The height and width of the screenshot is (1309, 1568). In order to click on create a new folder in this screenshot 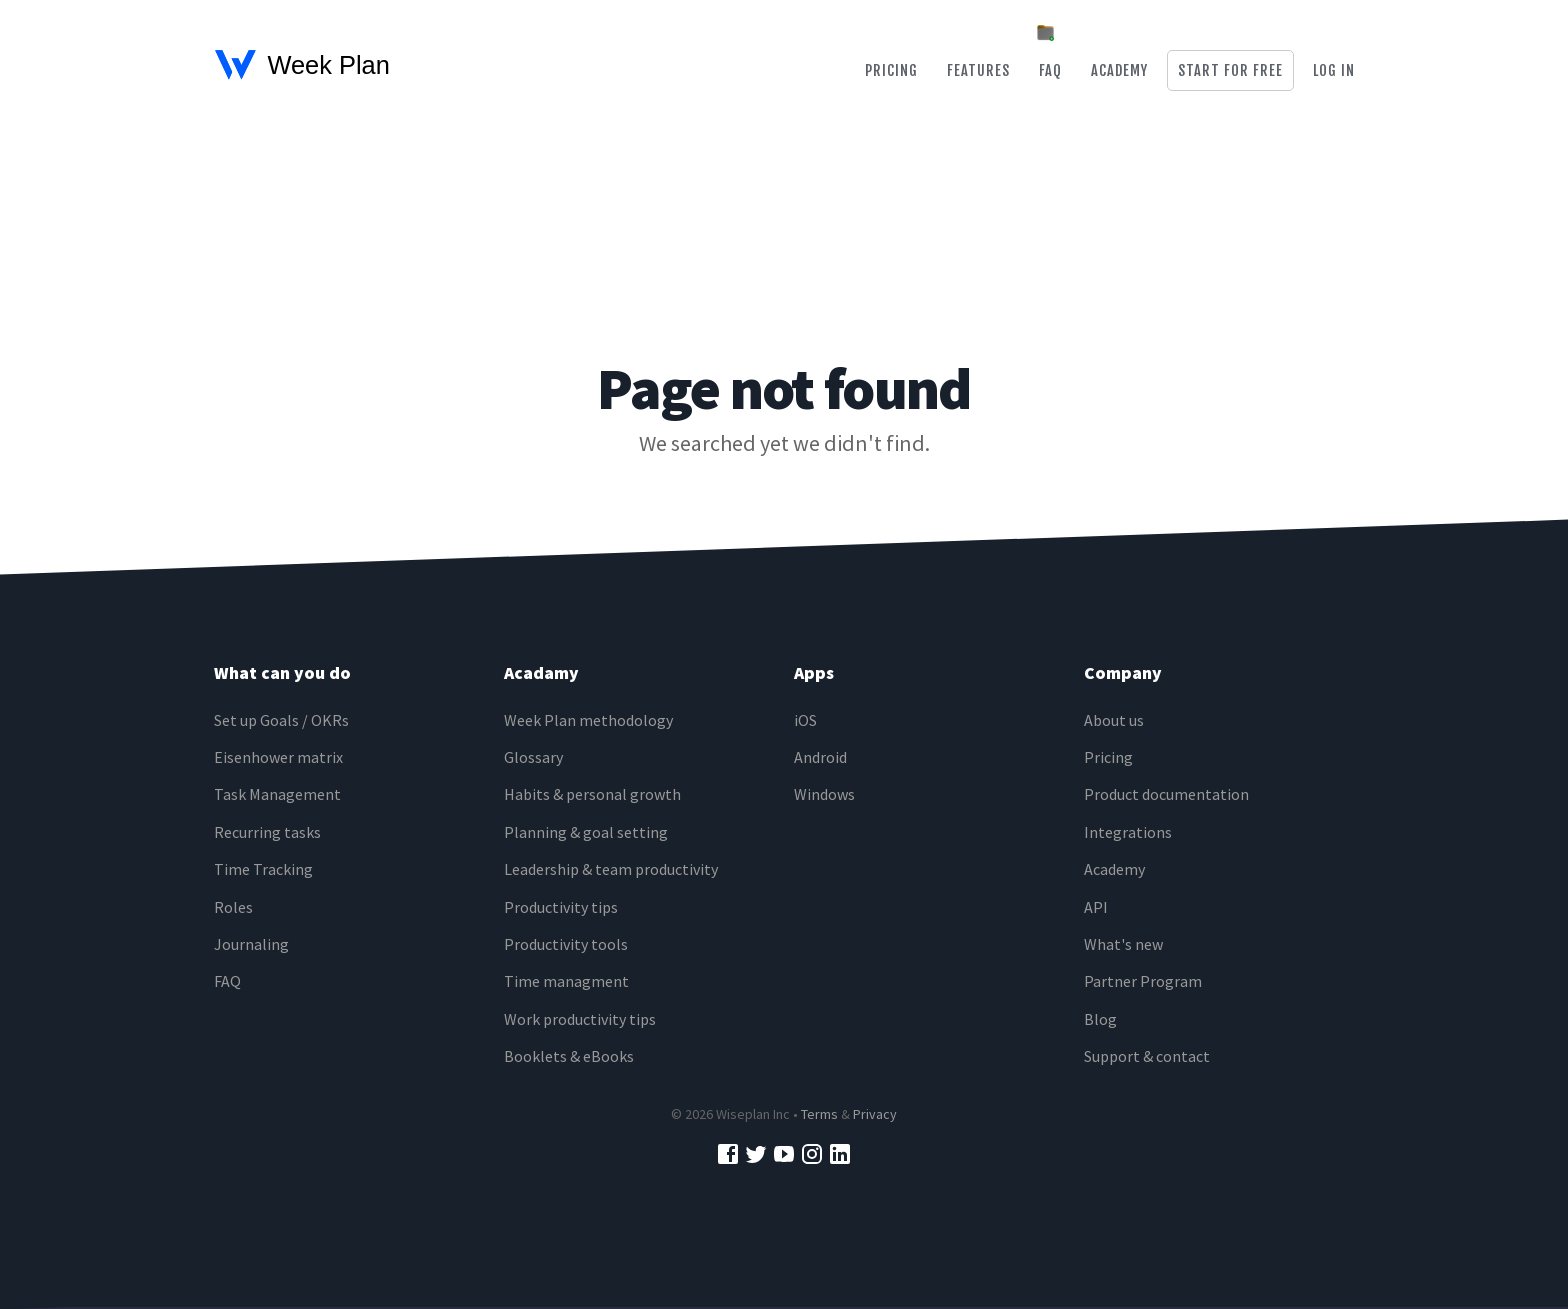, I will do `click(1045, 32)`.